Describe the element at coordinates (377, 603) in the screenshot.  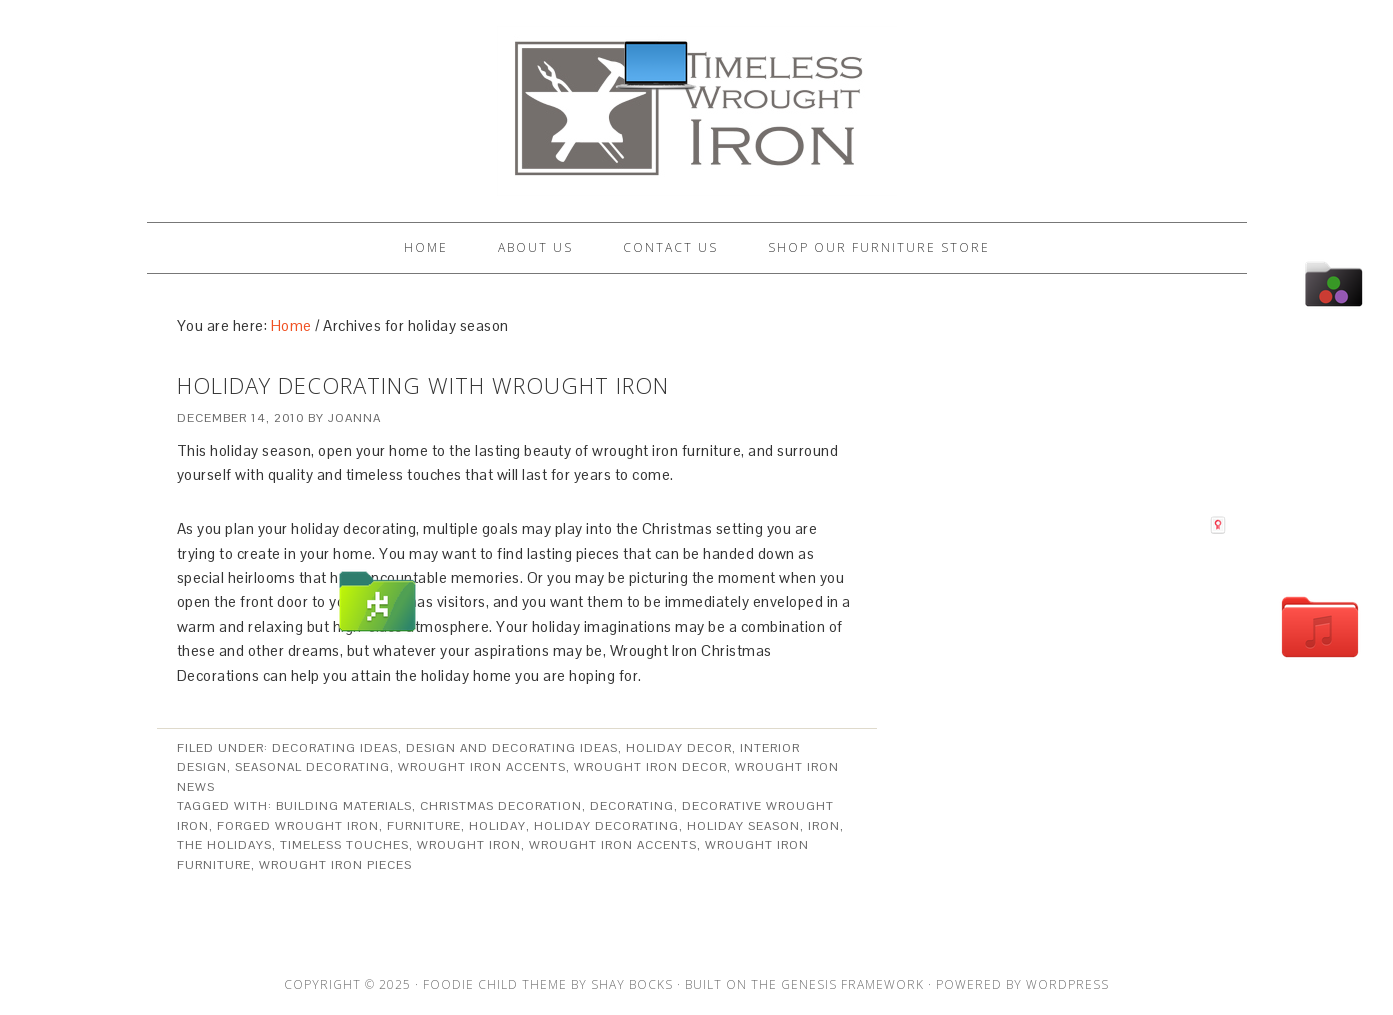
I see `open your GameJolt games folder` at that location.